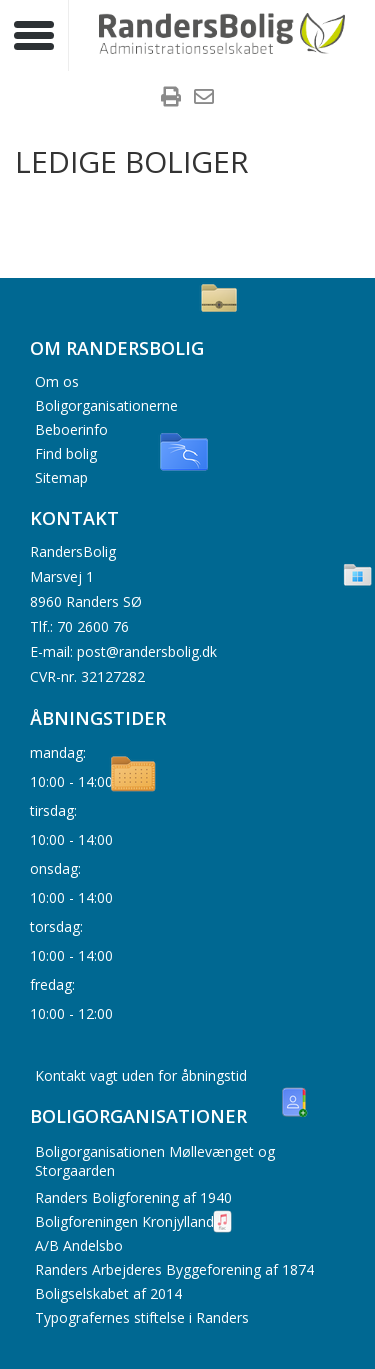 This screenshot has width=375, height=1369. I want to click on open folder containing pokémon or pokelantis-themed content, so click(219, 299).